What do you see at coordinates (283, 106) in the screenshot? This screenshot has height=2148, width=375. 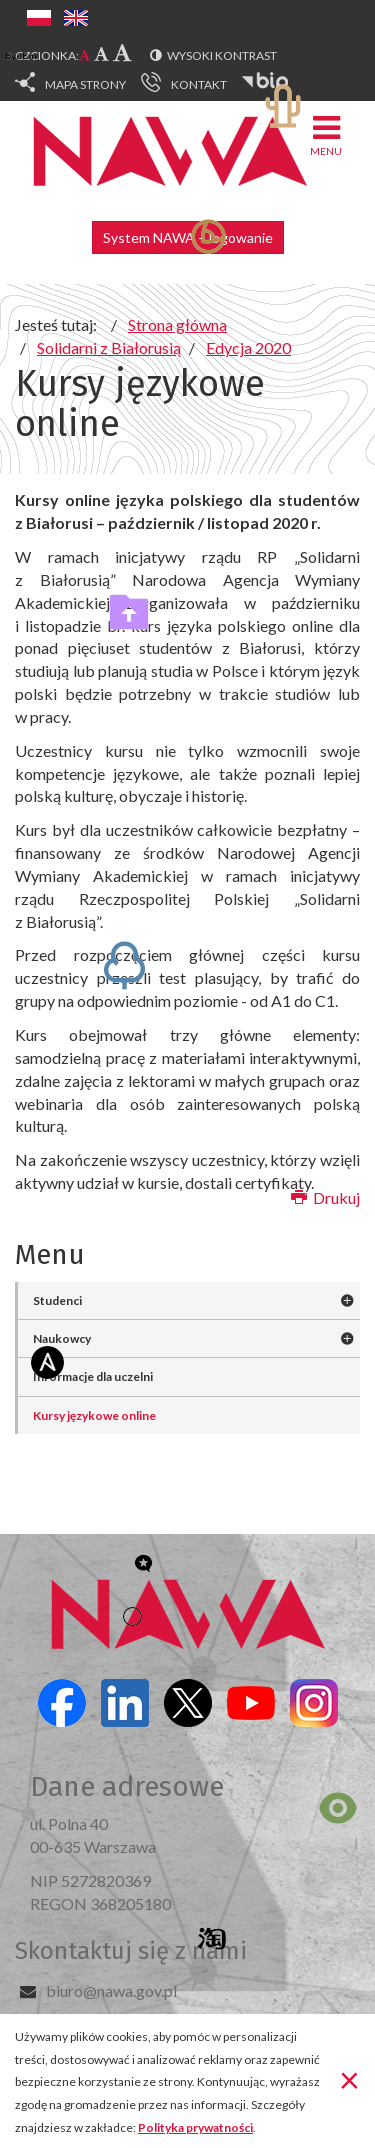 I see `indicates desert or arid climate theme` at bounding box center [283, 106].